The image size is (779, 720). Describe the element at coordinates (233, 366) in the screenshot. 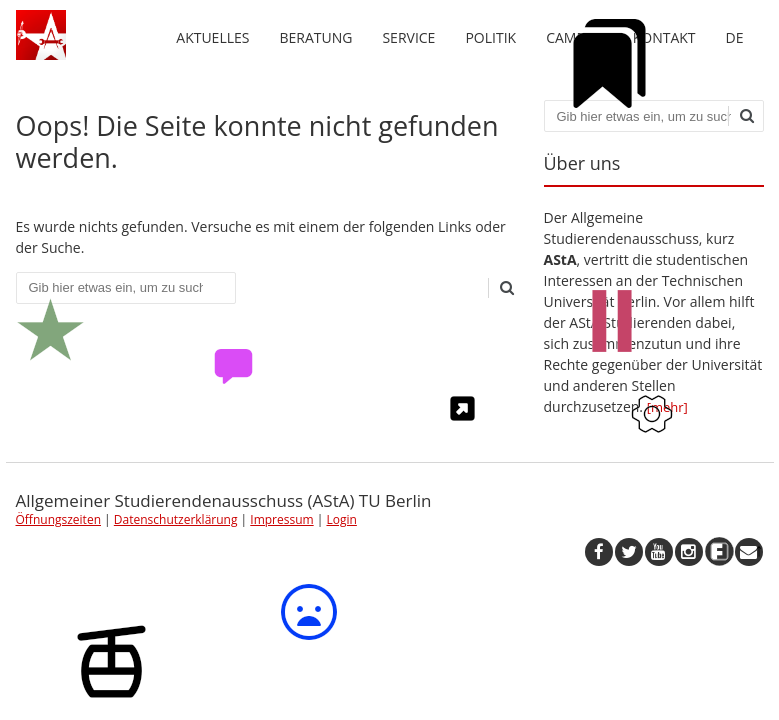

I see `open chat or messaging` at that location.